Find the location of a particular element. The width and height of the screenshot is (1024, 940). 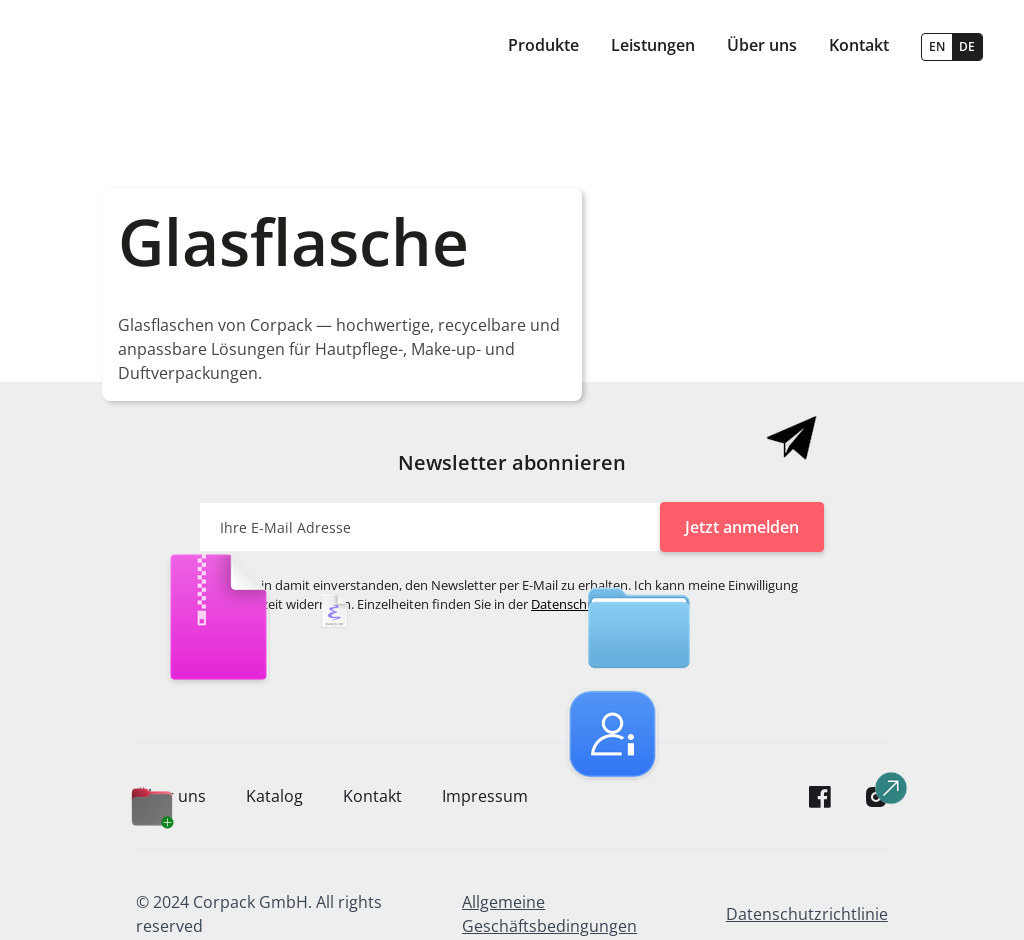

open a compressed RAR archive file is located at coordinates (218, 619).